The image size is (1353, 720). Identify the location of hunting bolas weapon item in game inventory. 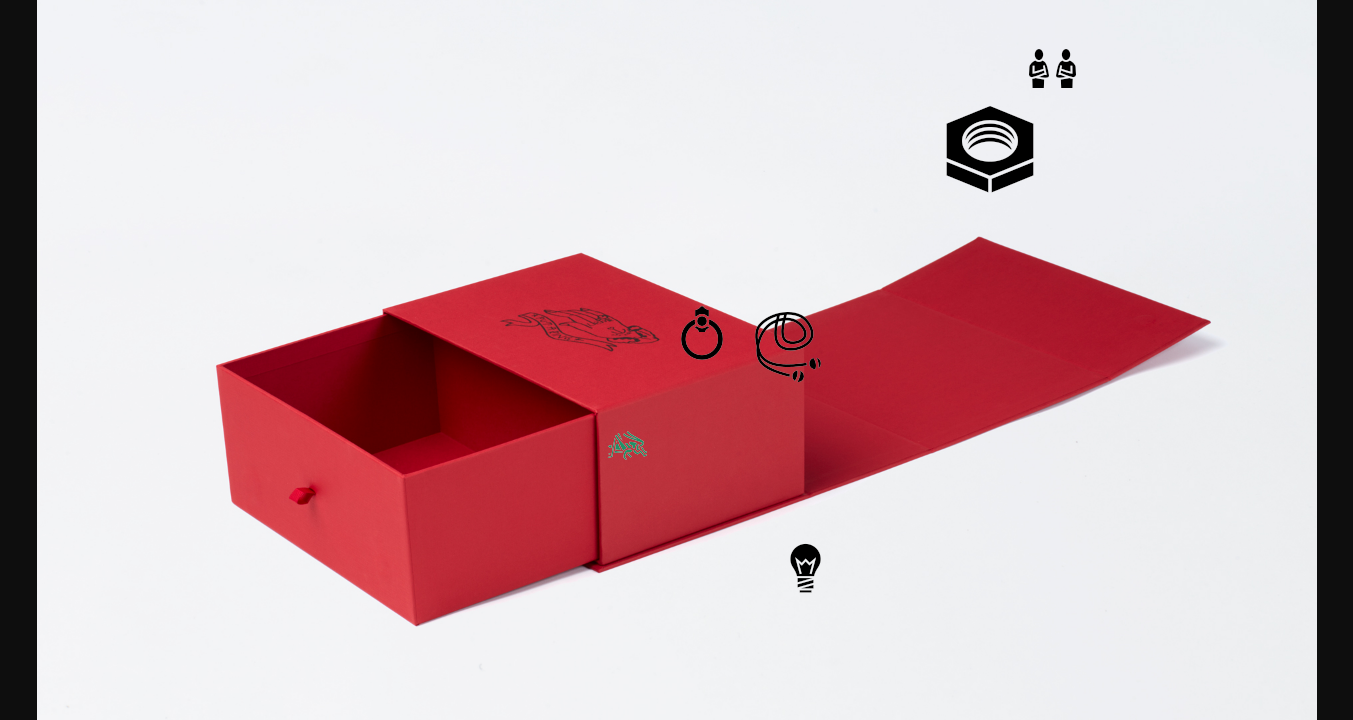
(788, 347).